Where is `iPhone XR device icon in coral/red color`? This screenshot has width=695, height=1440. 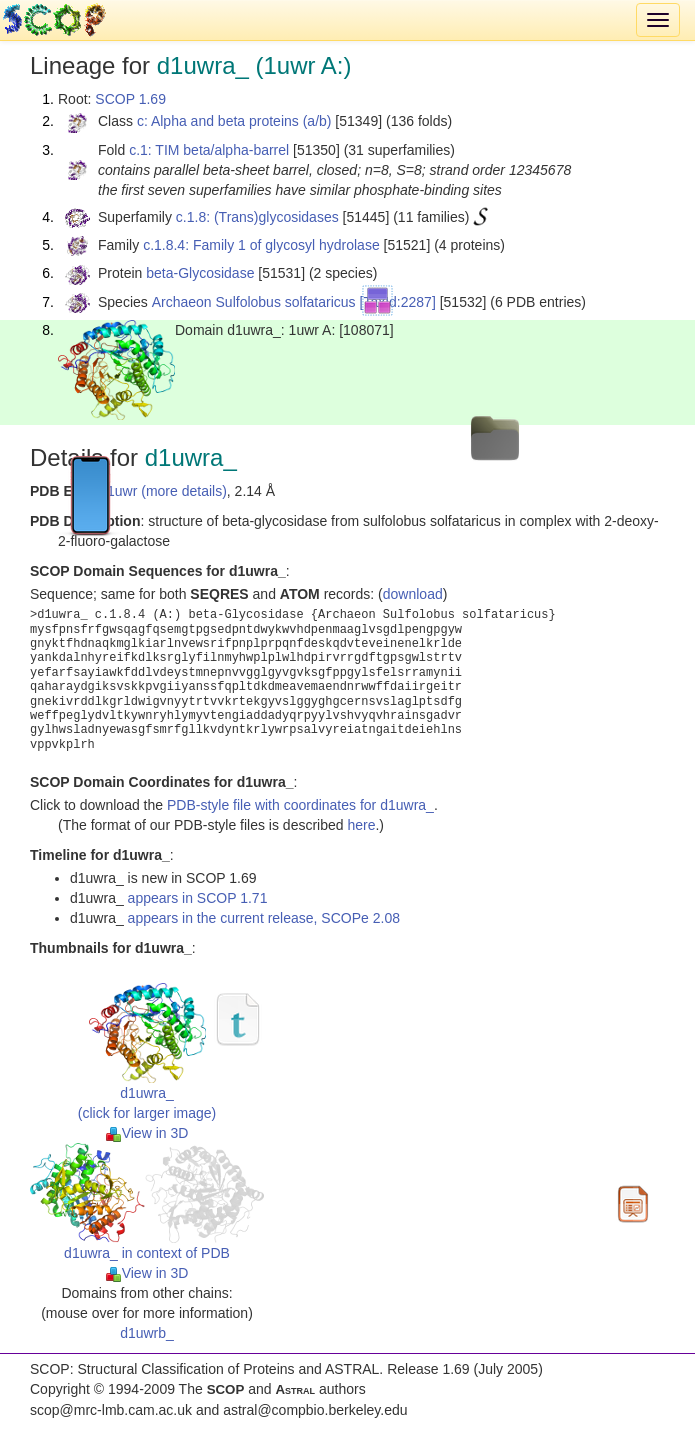 iPhone XR device icon in coral/red color is located at coordinates (90, 496).